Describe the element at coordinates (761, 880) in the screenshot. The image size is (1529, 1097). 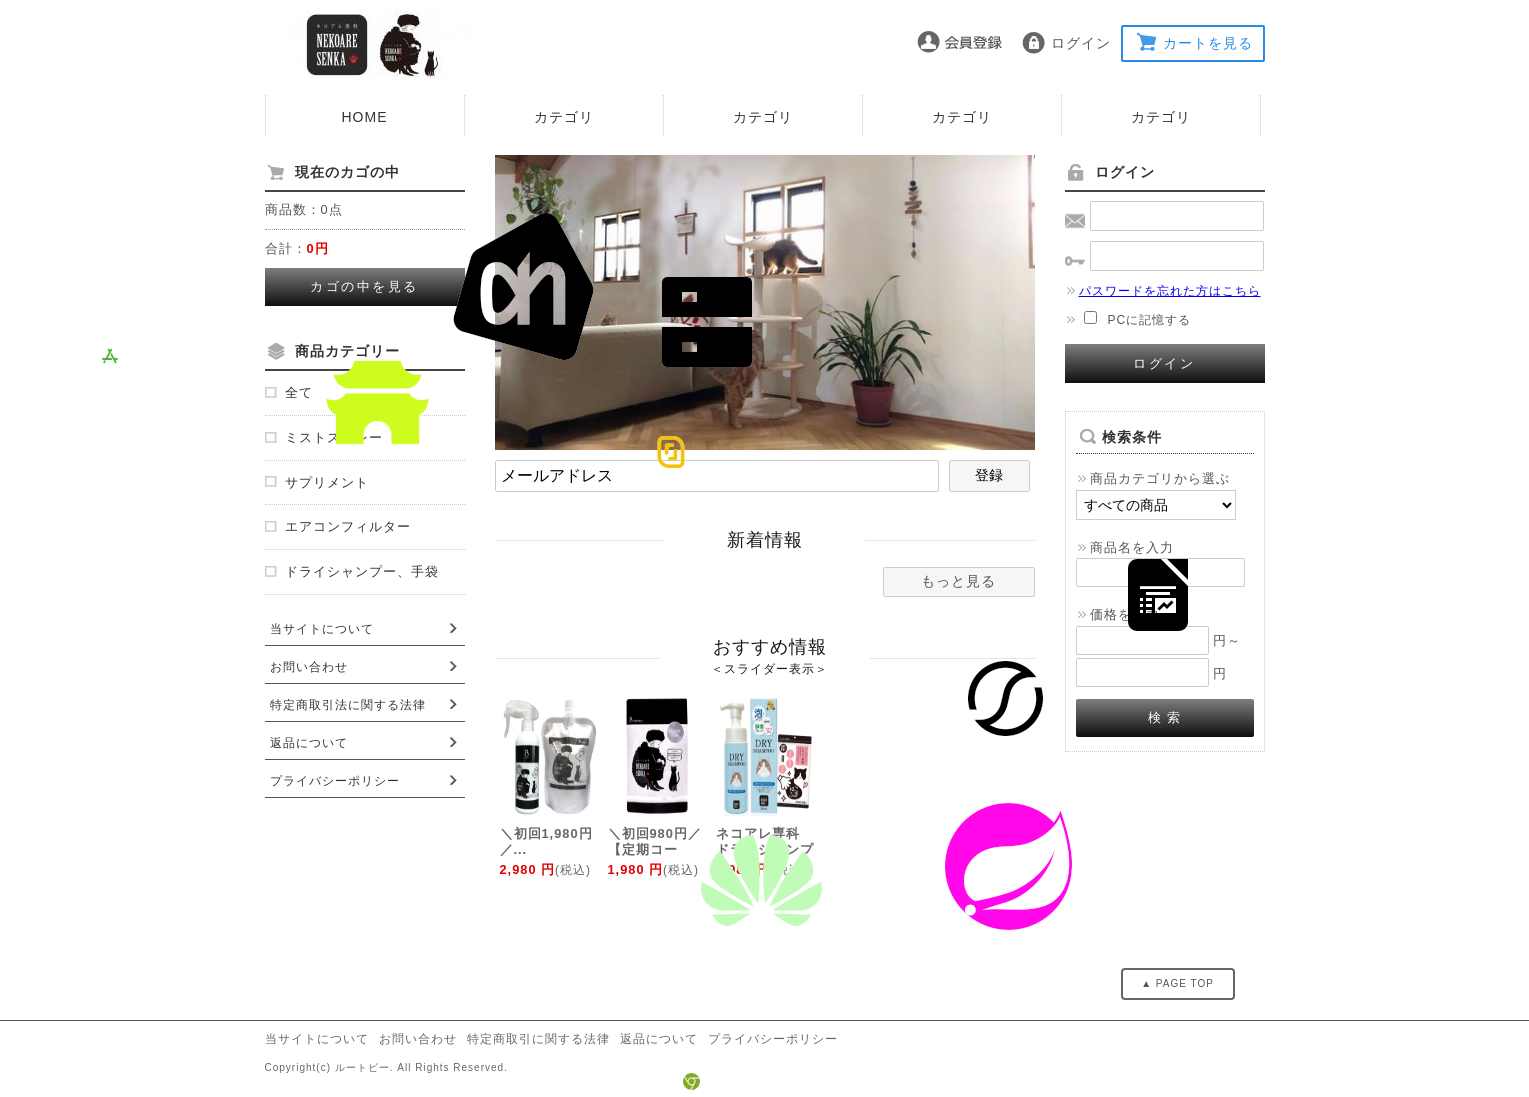
I see `Huawei brand logo` at that location.